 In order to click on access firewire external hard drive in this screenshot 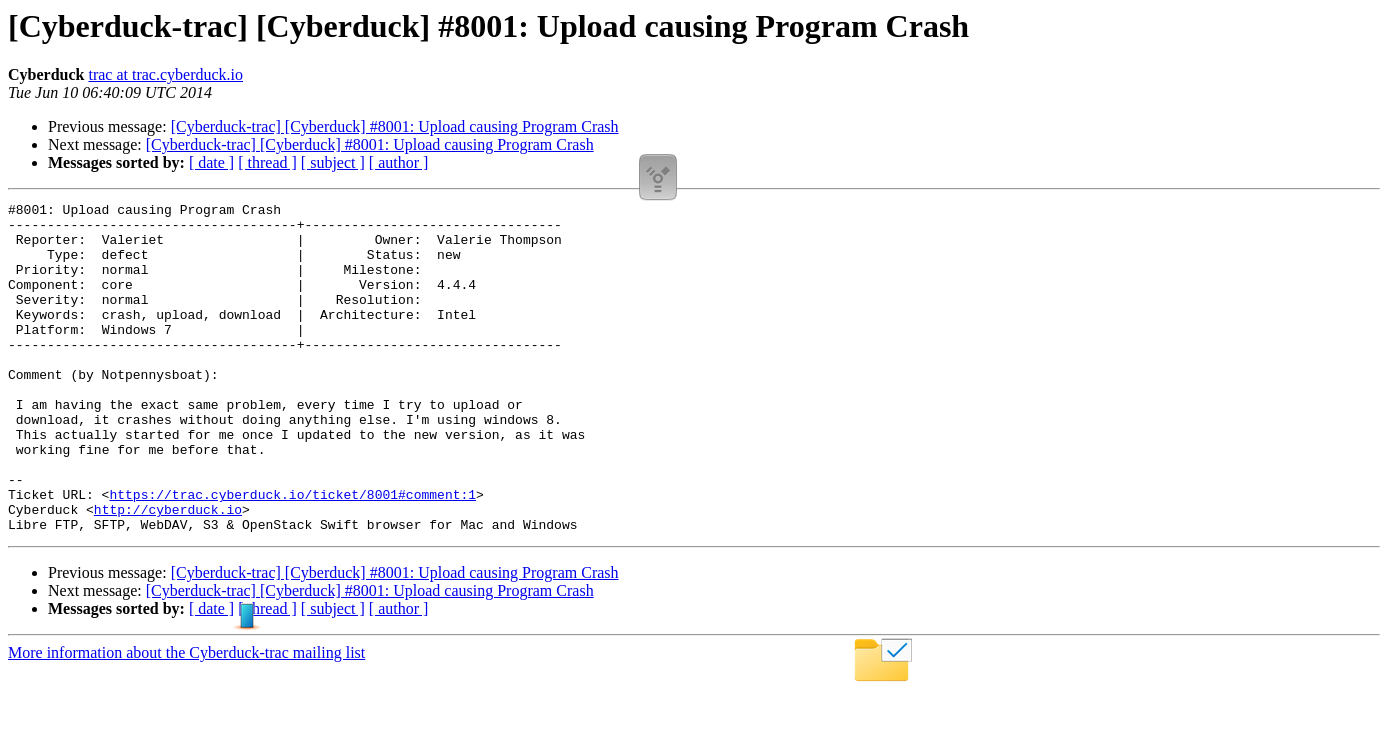, I will do `click(658, 177)`.